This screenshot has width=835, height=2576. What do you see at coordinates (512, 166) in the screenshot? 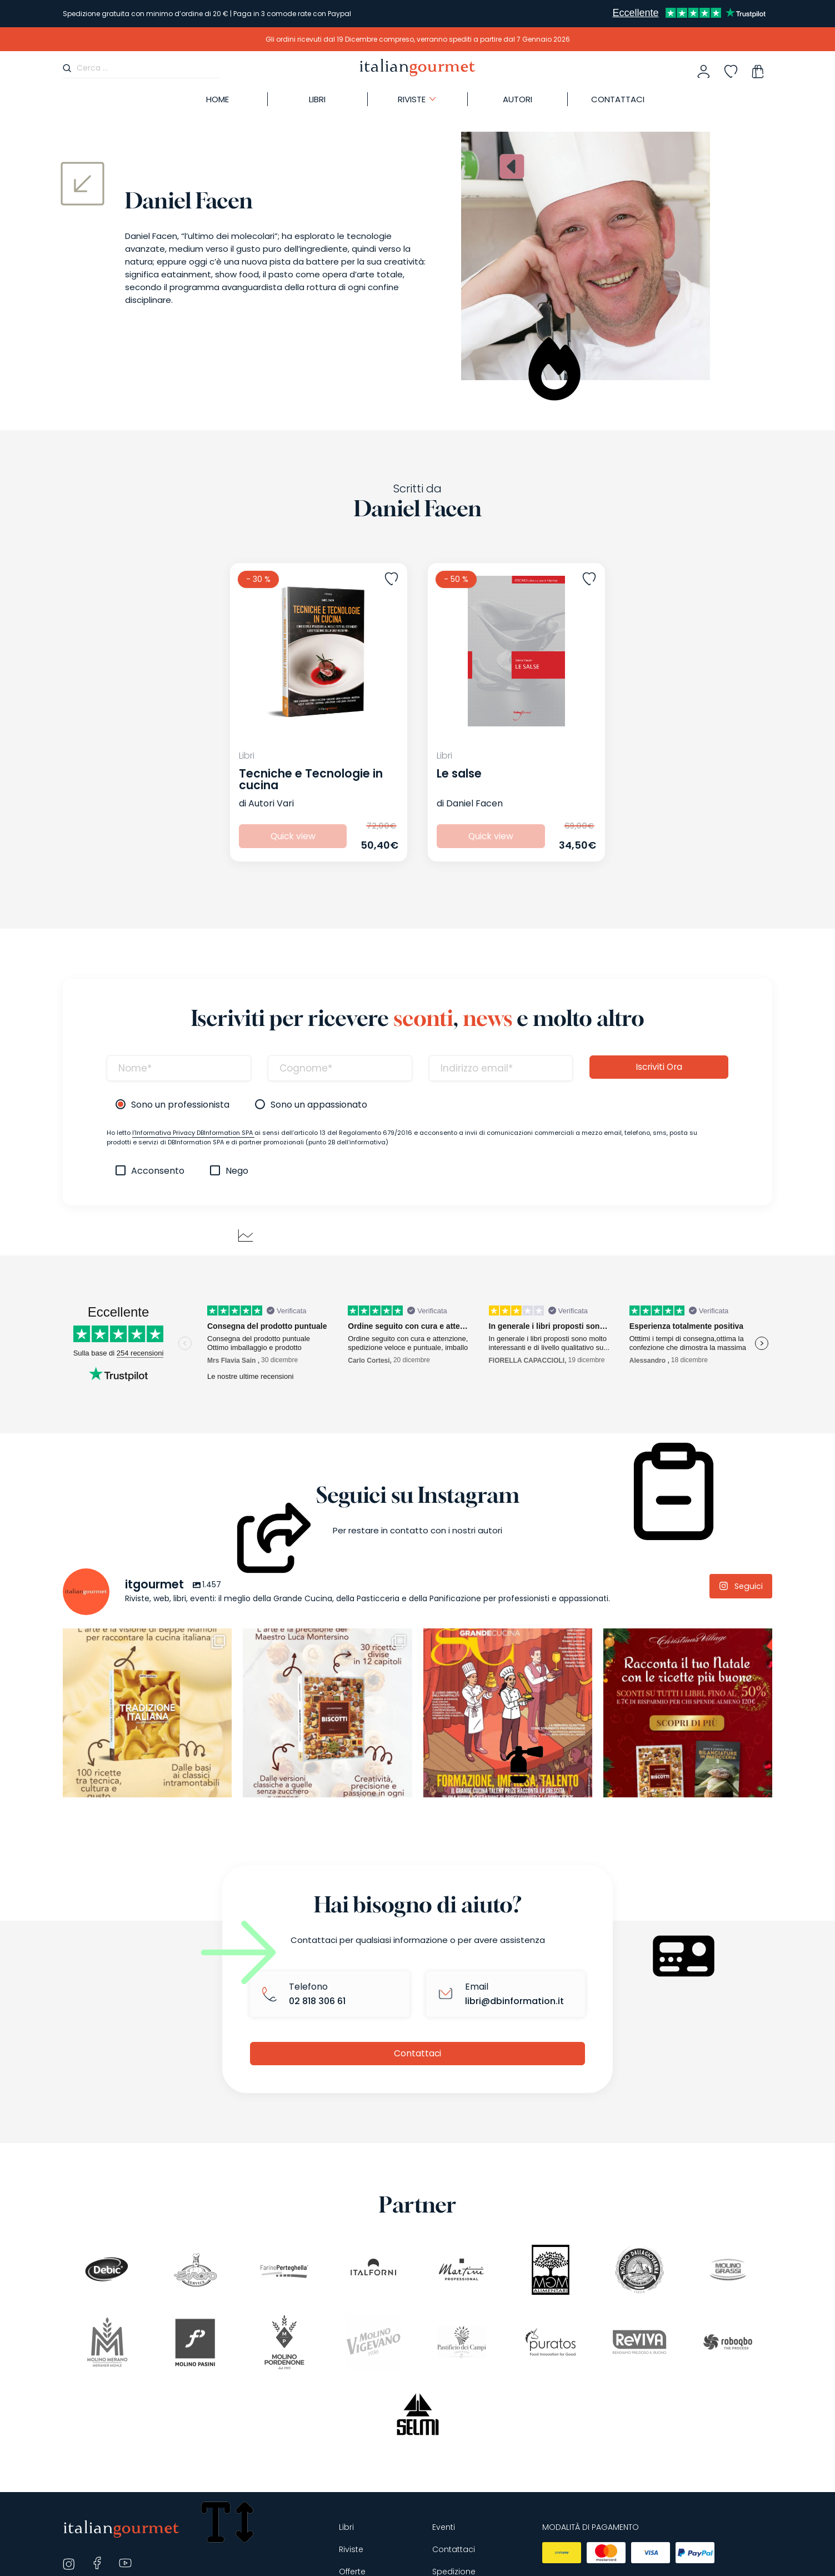
I see `navigate to the previous item or screen` at bounding box center [512, 166].